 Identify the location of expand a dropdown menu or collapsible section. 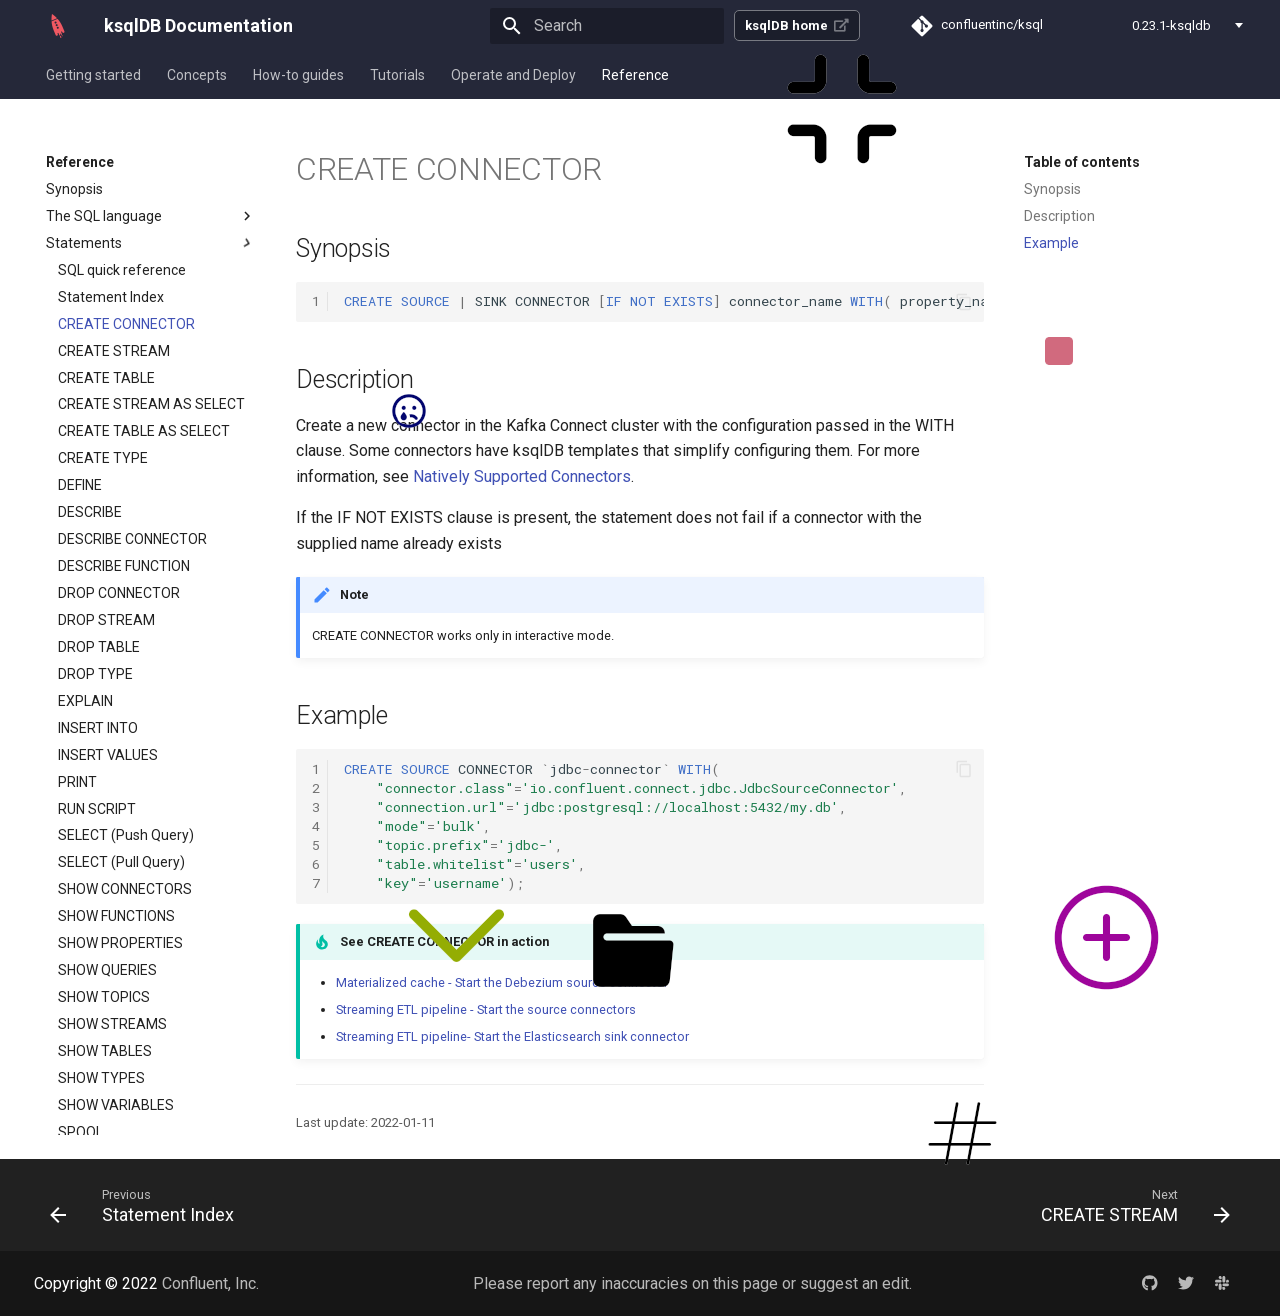
(456, 936).